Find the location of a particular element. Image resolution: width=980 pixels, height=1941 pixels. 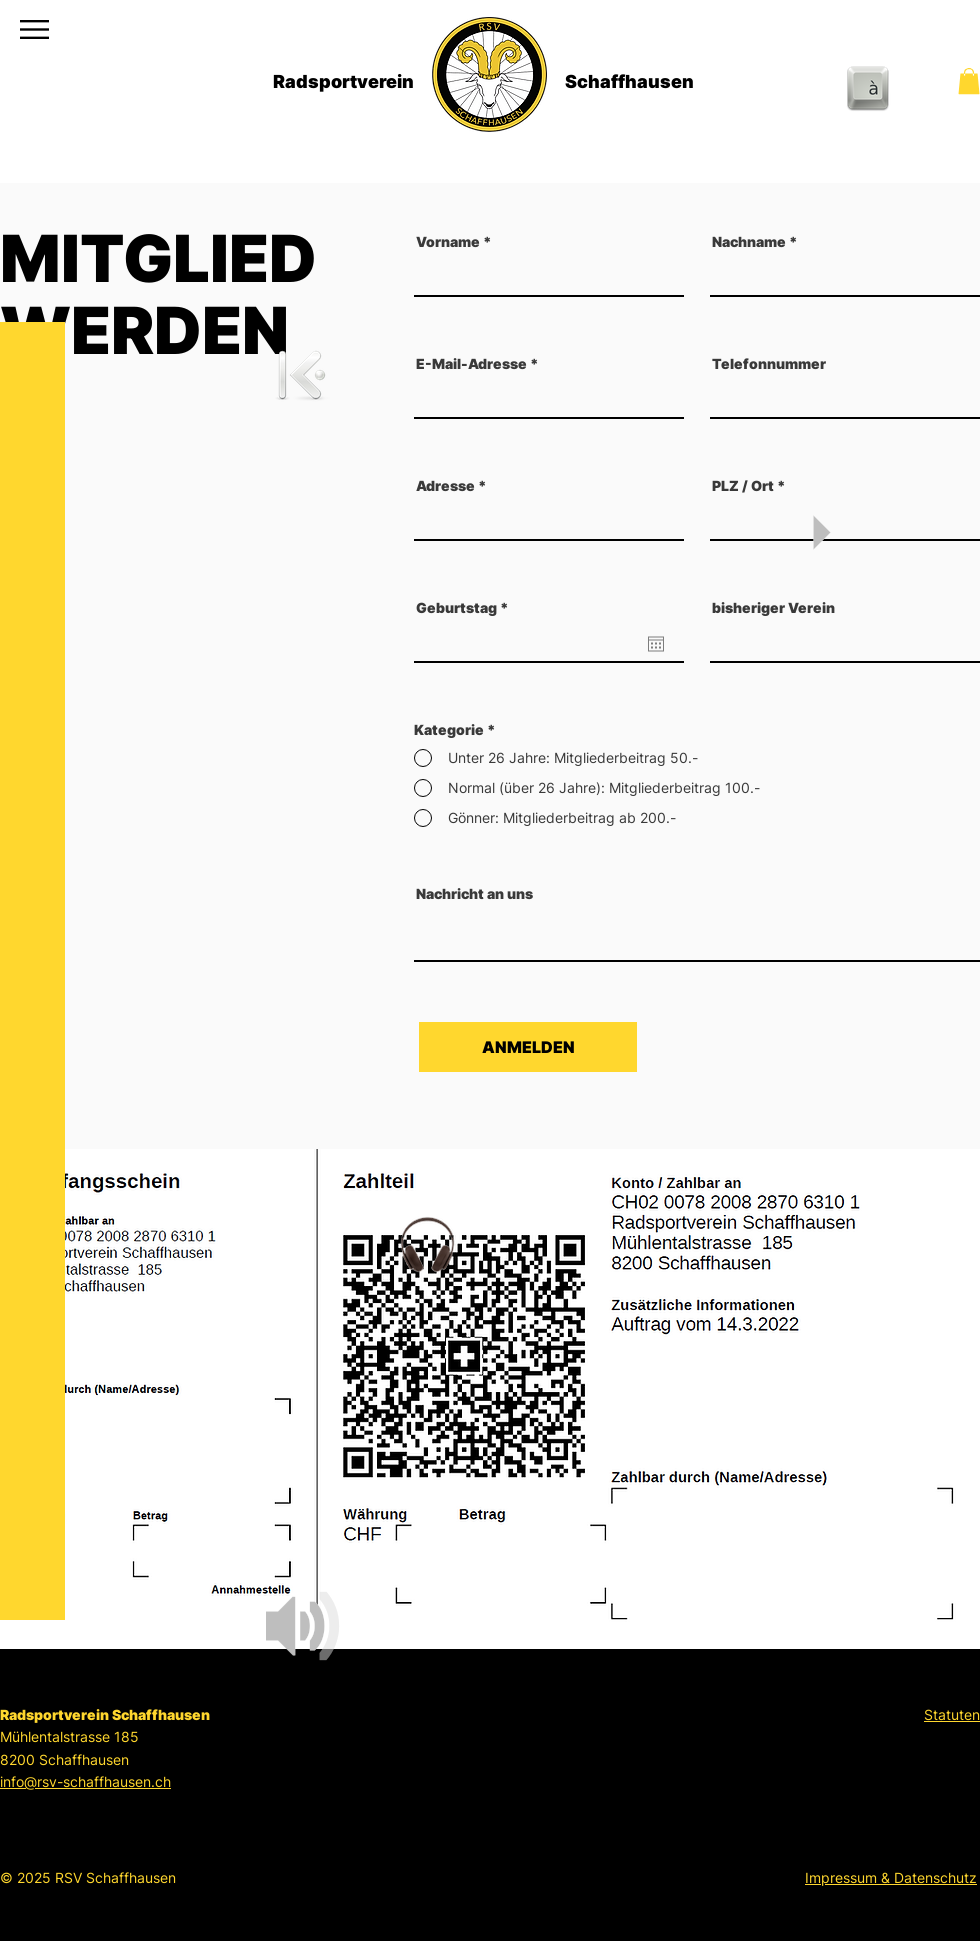

navigate to the next item or page is located at coordinates (820, 532).